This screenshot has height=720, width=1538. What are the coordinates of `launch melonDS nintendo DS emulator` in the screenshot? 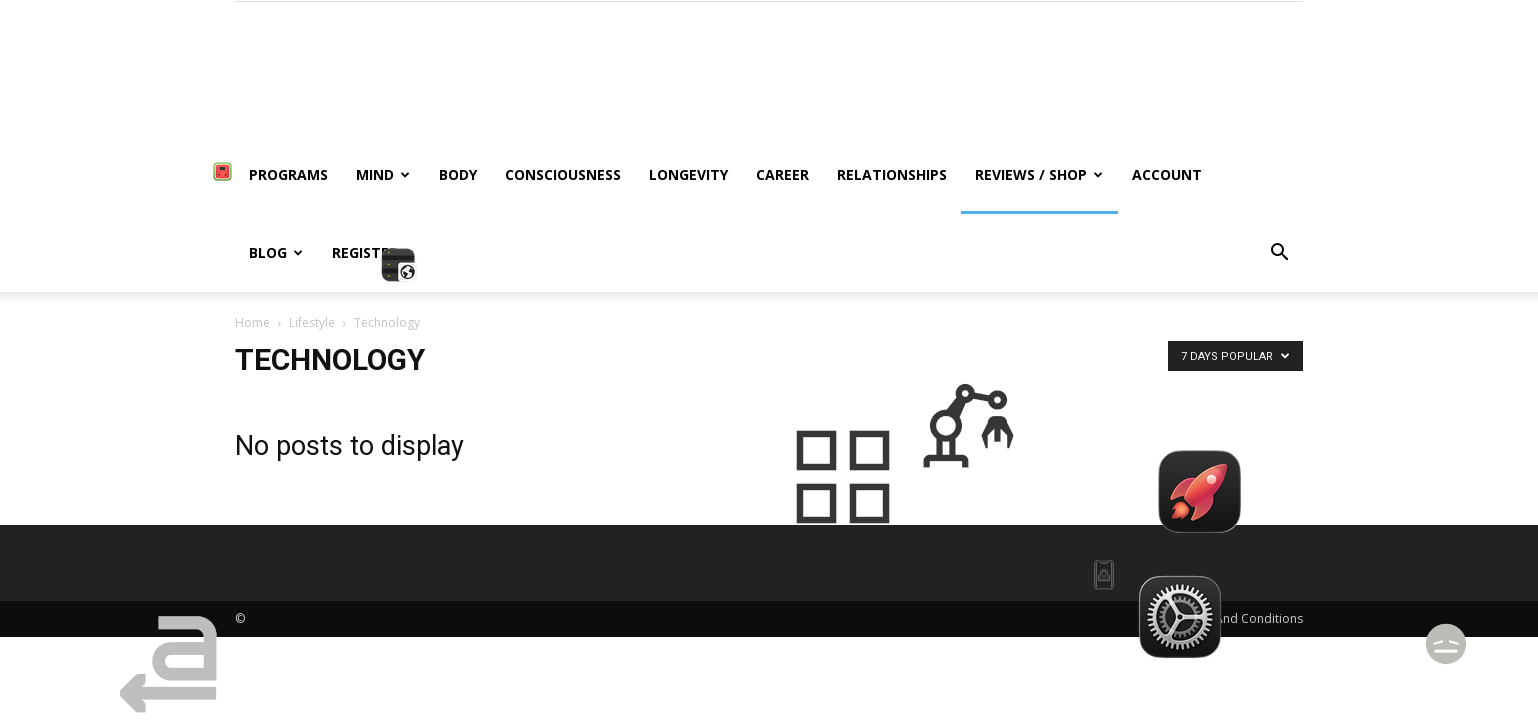 It's located at (222, 171).